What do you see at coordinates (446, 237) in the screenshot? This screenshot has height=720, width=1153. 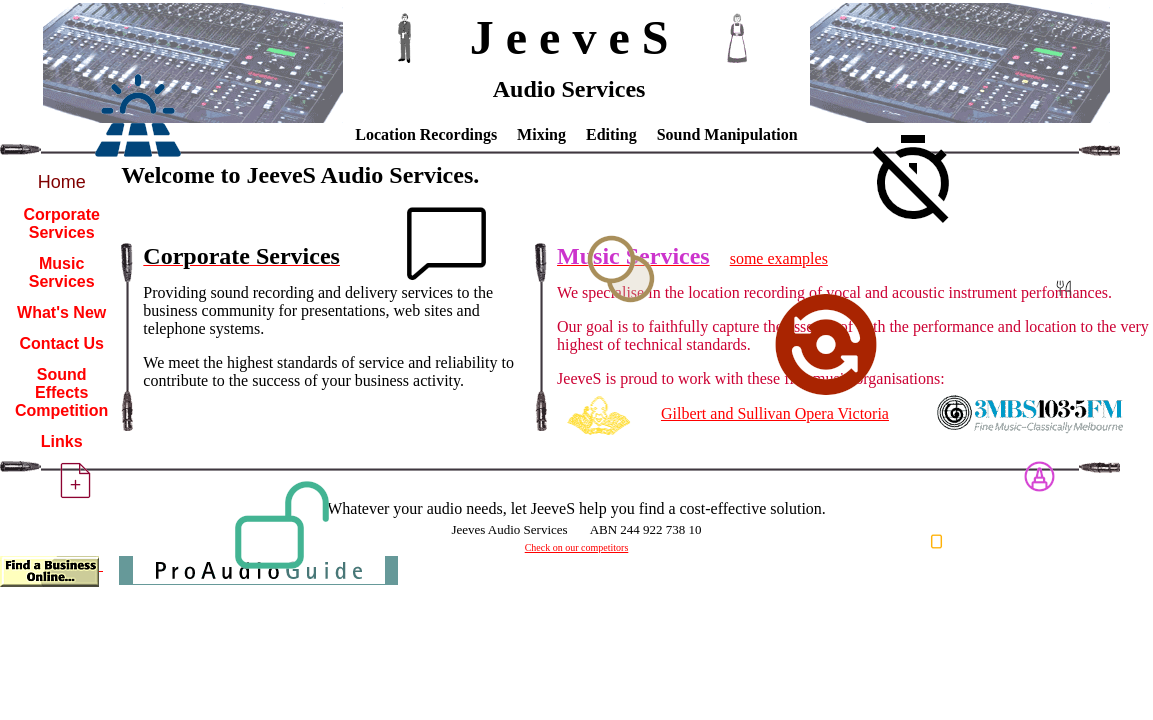 I see `open chat or messaging` at bounding box center [446, 237].